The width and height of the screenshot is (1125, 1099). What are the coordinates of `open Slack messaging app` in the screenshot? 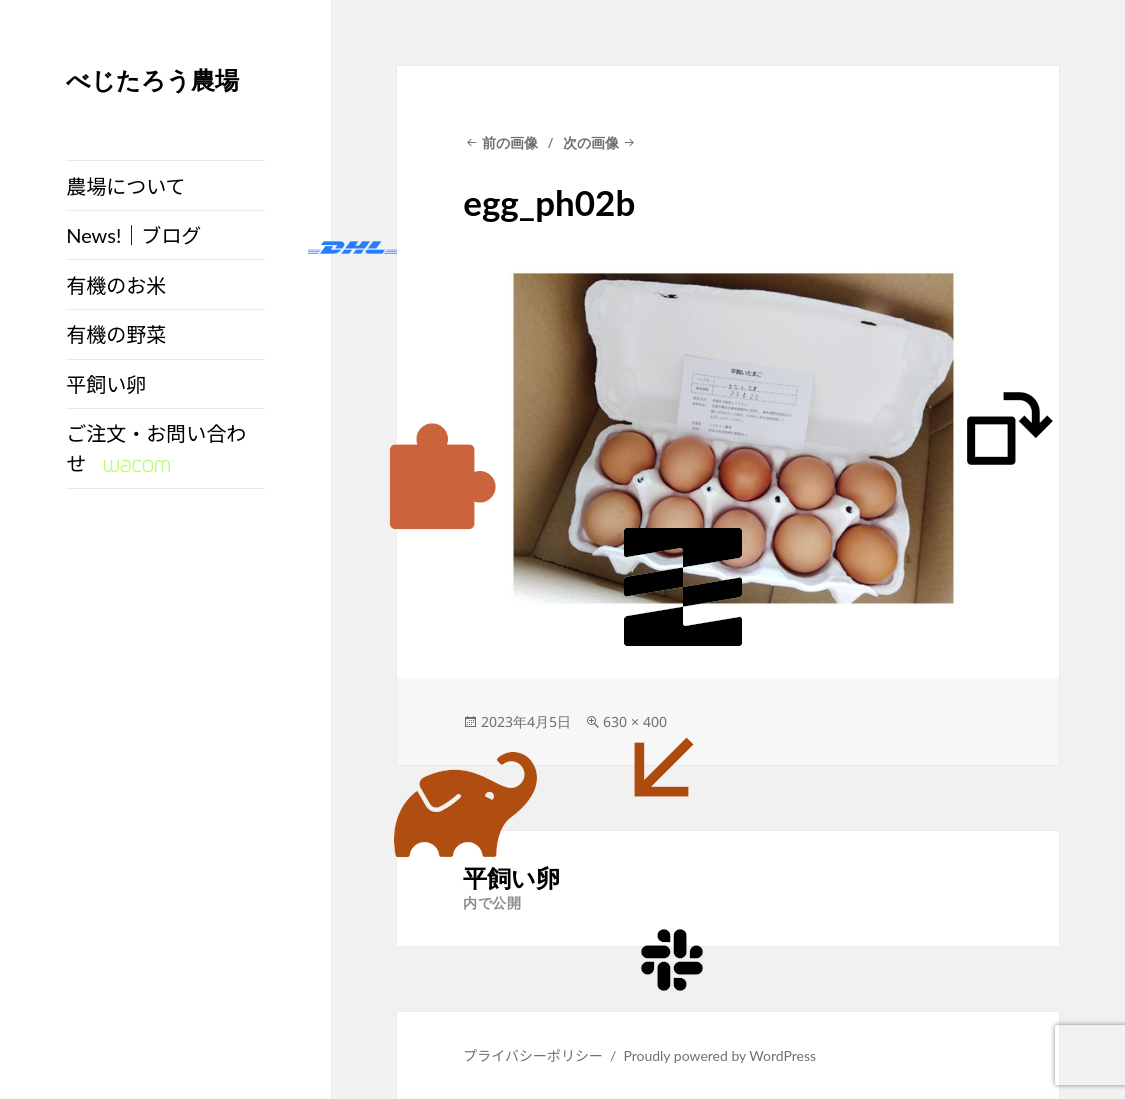 It's located at (672, 960).